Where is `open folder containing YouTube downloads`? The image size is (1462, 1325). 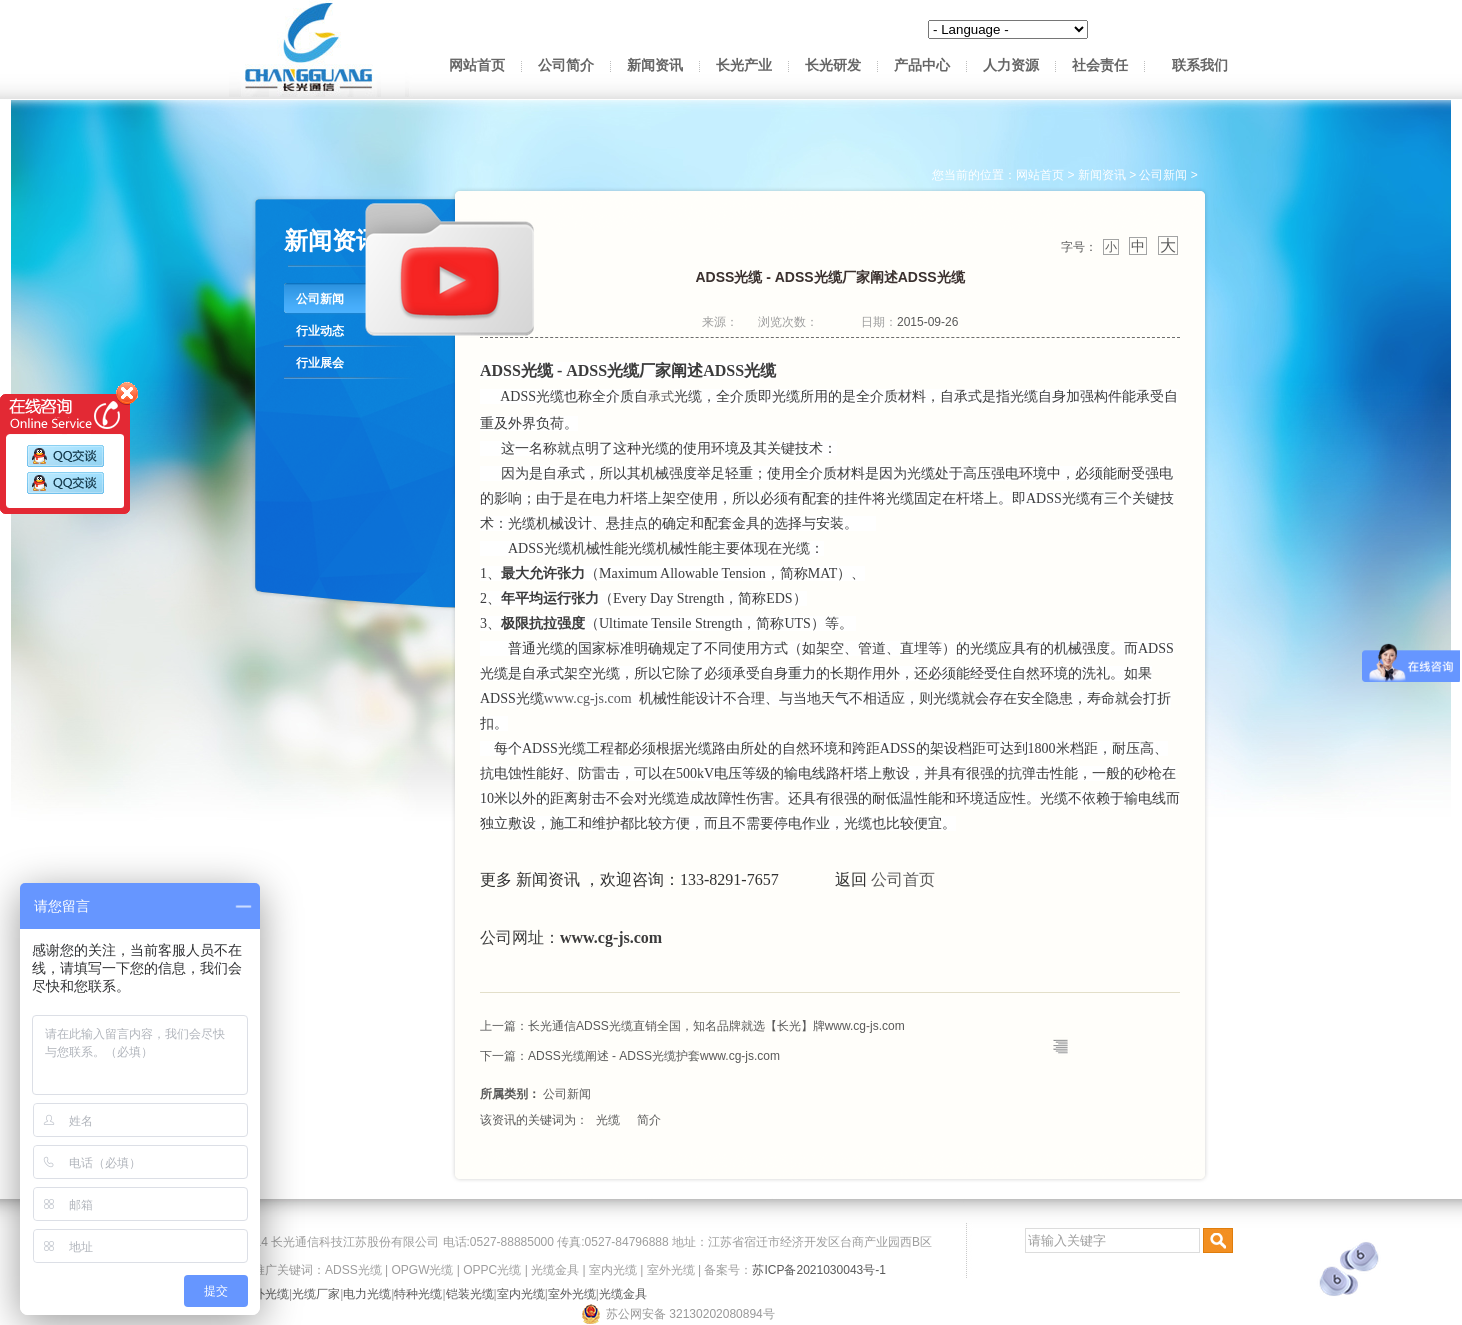
open folder containing YouTube downloads is located at coordinates (449, 274).